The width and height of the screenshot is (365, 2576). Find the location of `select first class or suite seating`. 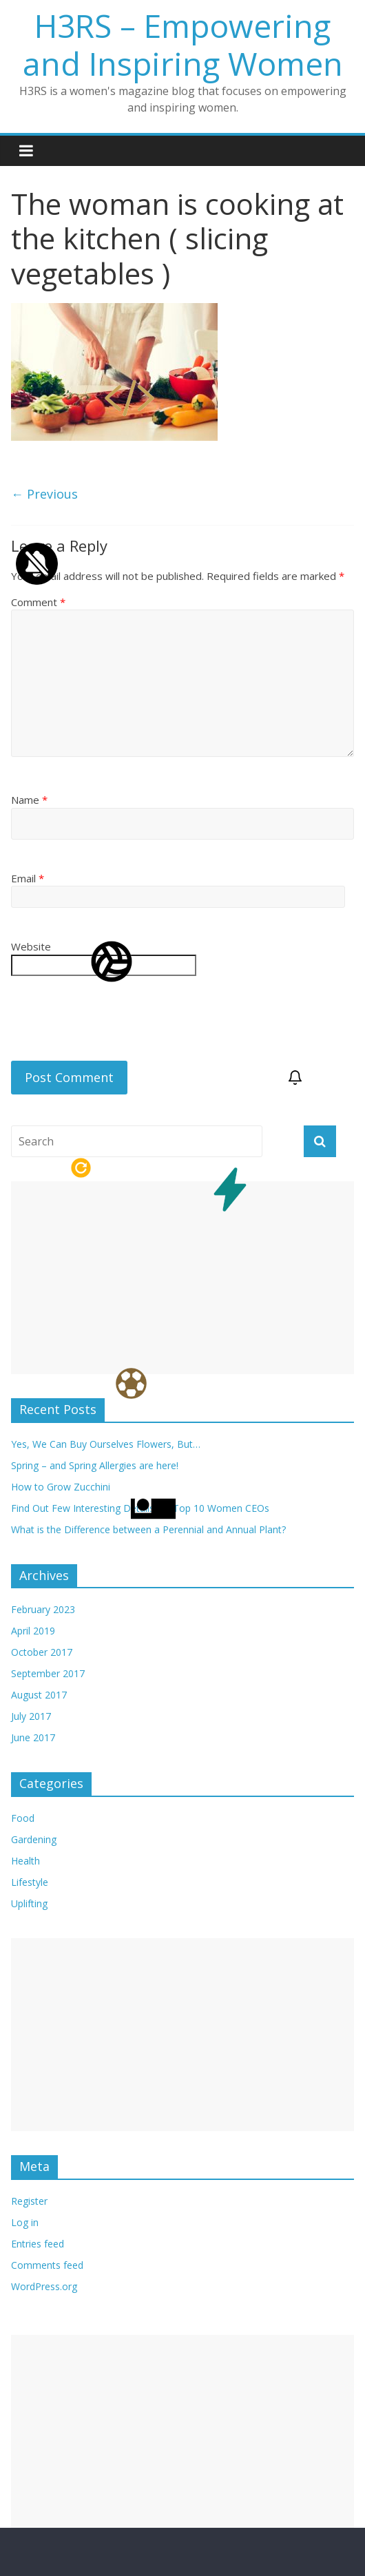

select first class or suite seating is located at coordinates (153, 1508).